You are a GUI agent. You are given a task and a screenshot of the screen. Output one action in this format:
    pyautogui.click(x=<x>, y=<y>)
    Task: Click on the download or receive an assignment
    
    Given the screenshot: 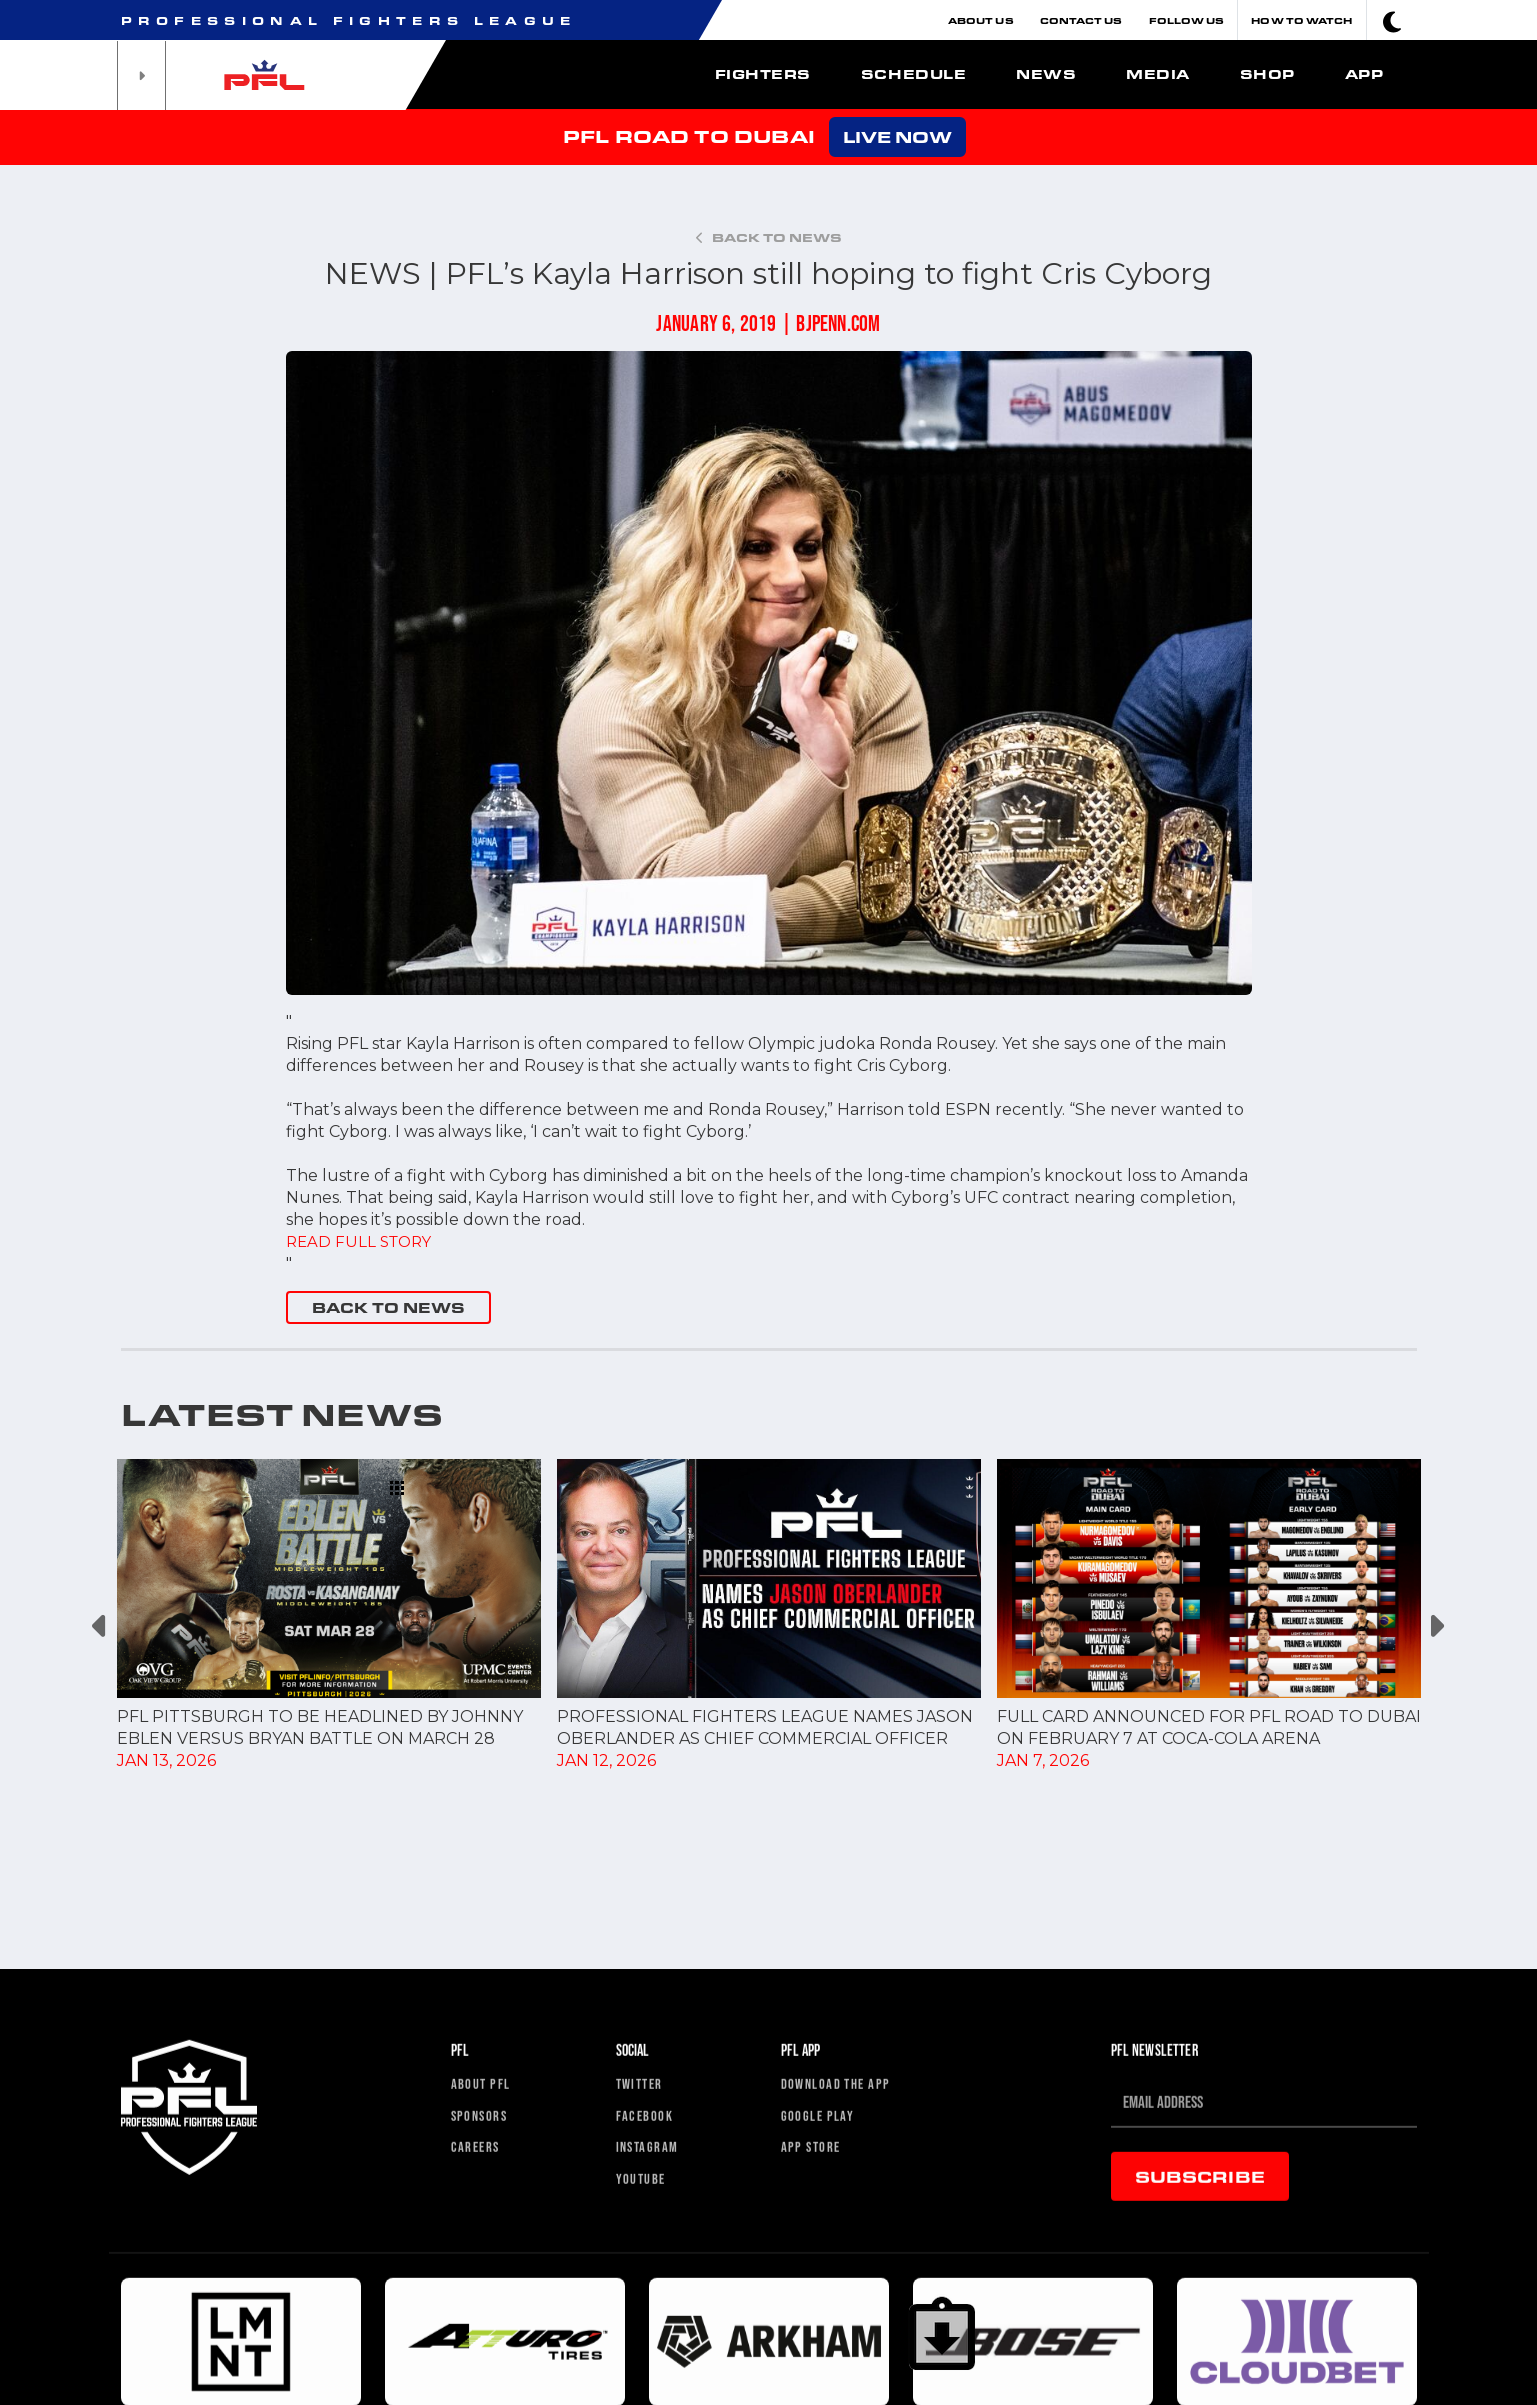 What is the action you would take?
    pyautogui.click(x=942, y=2337)
    